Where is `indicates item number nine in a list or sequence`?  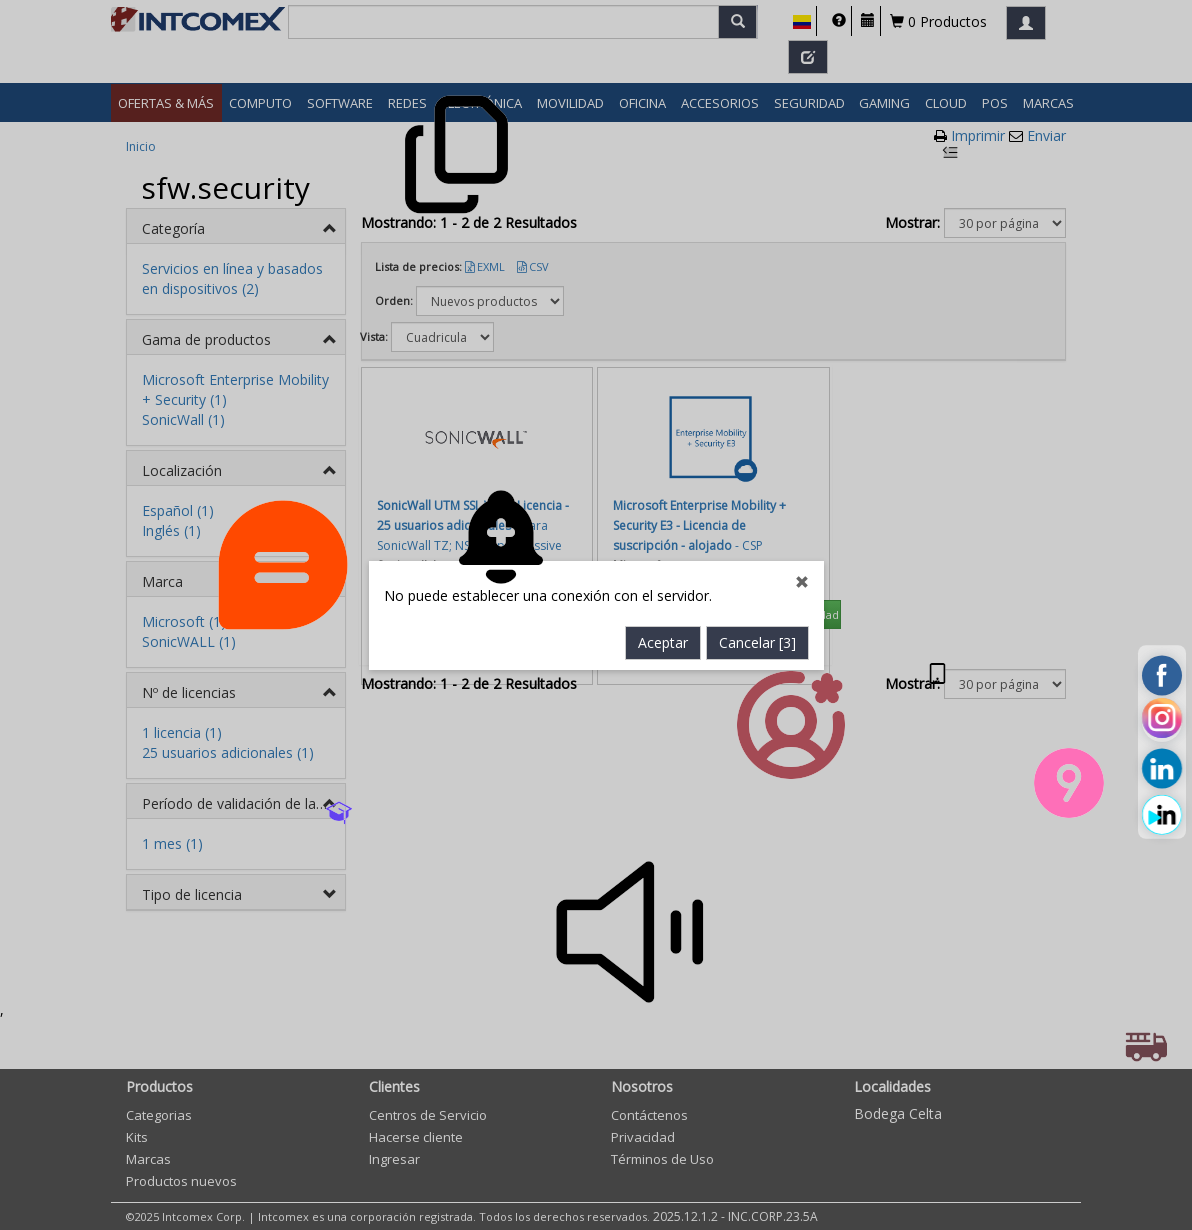 indicates item number nine in a list or sequence is located at coordinates (1069, 783).